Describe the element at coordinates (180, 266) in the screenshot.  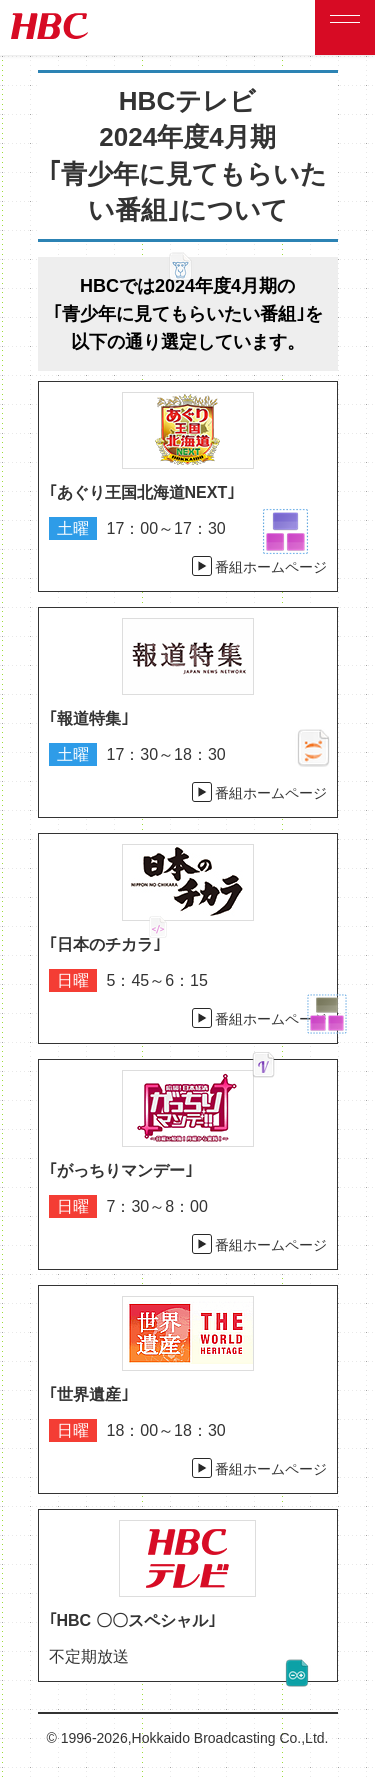
I see `a perl programming language file` at that location.